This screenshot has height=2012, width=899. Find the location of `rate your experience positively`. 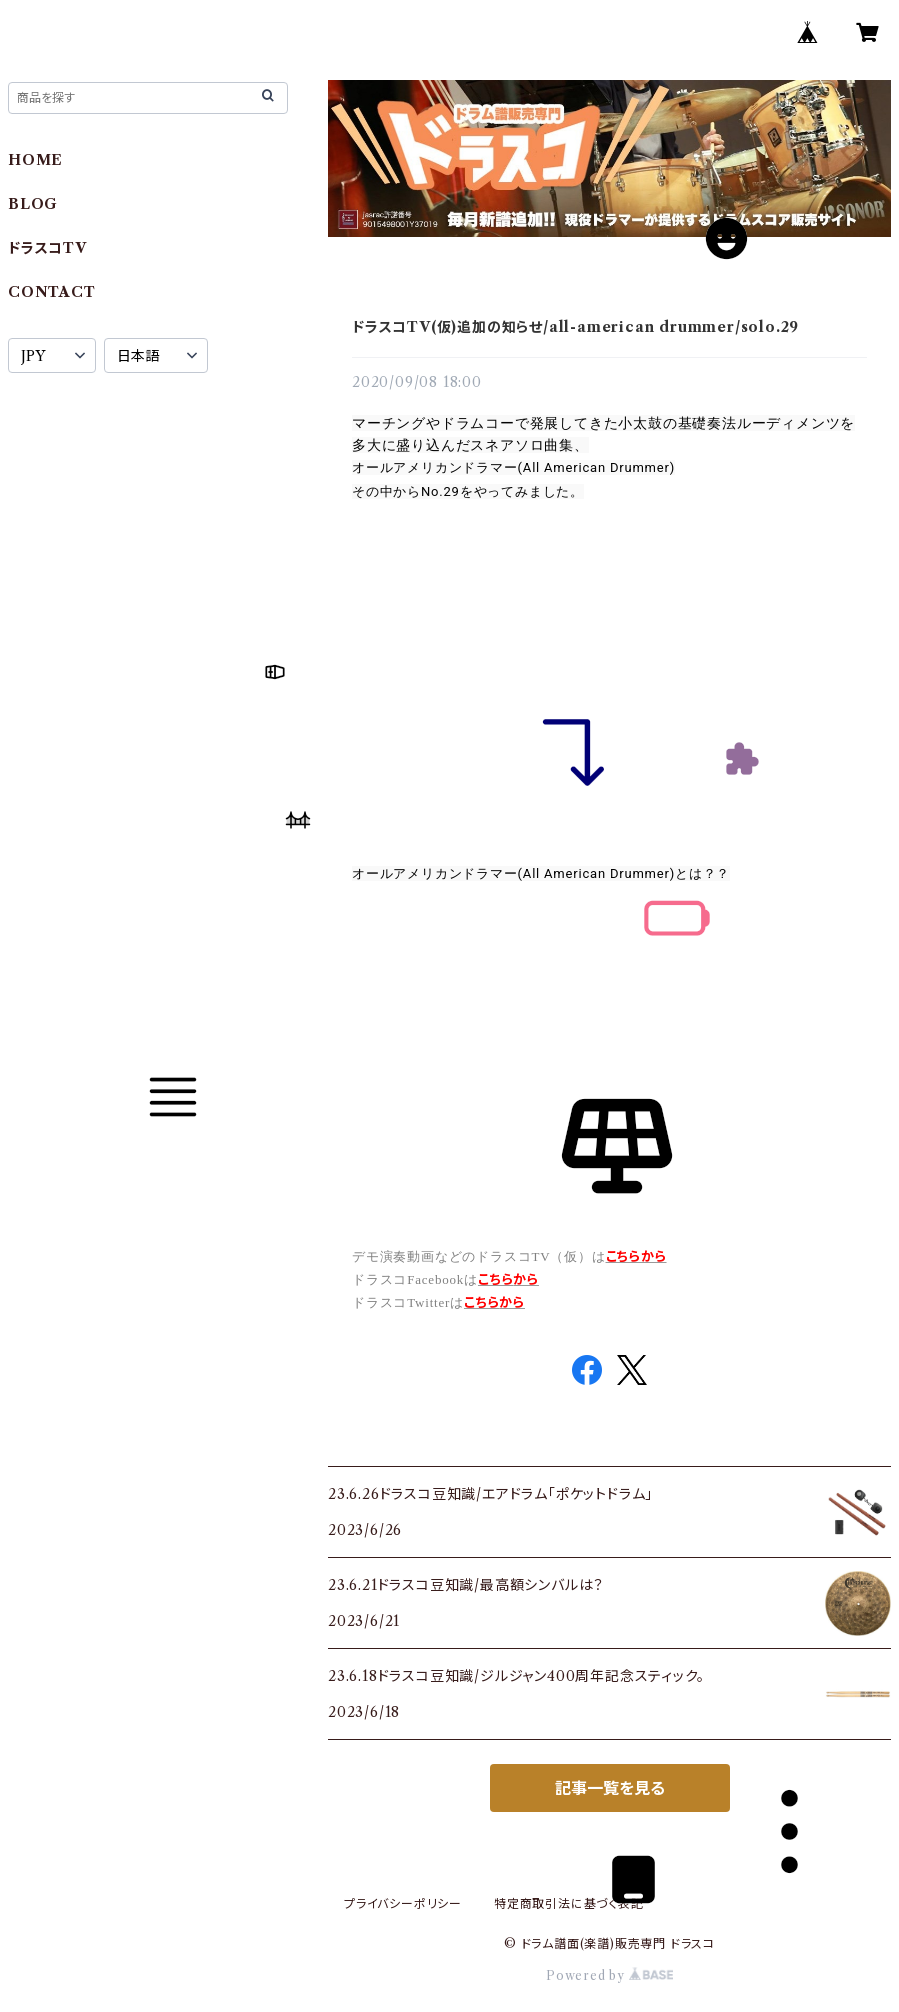

rate your experience positively is located at coordinates (726, 238).